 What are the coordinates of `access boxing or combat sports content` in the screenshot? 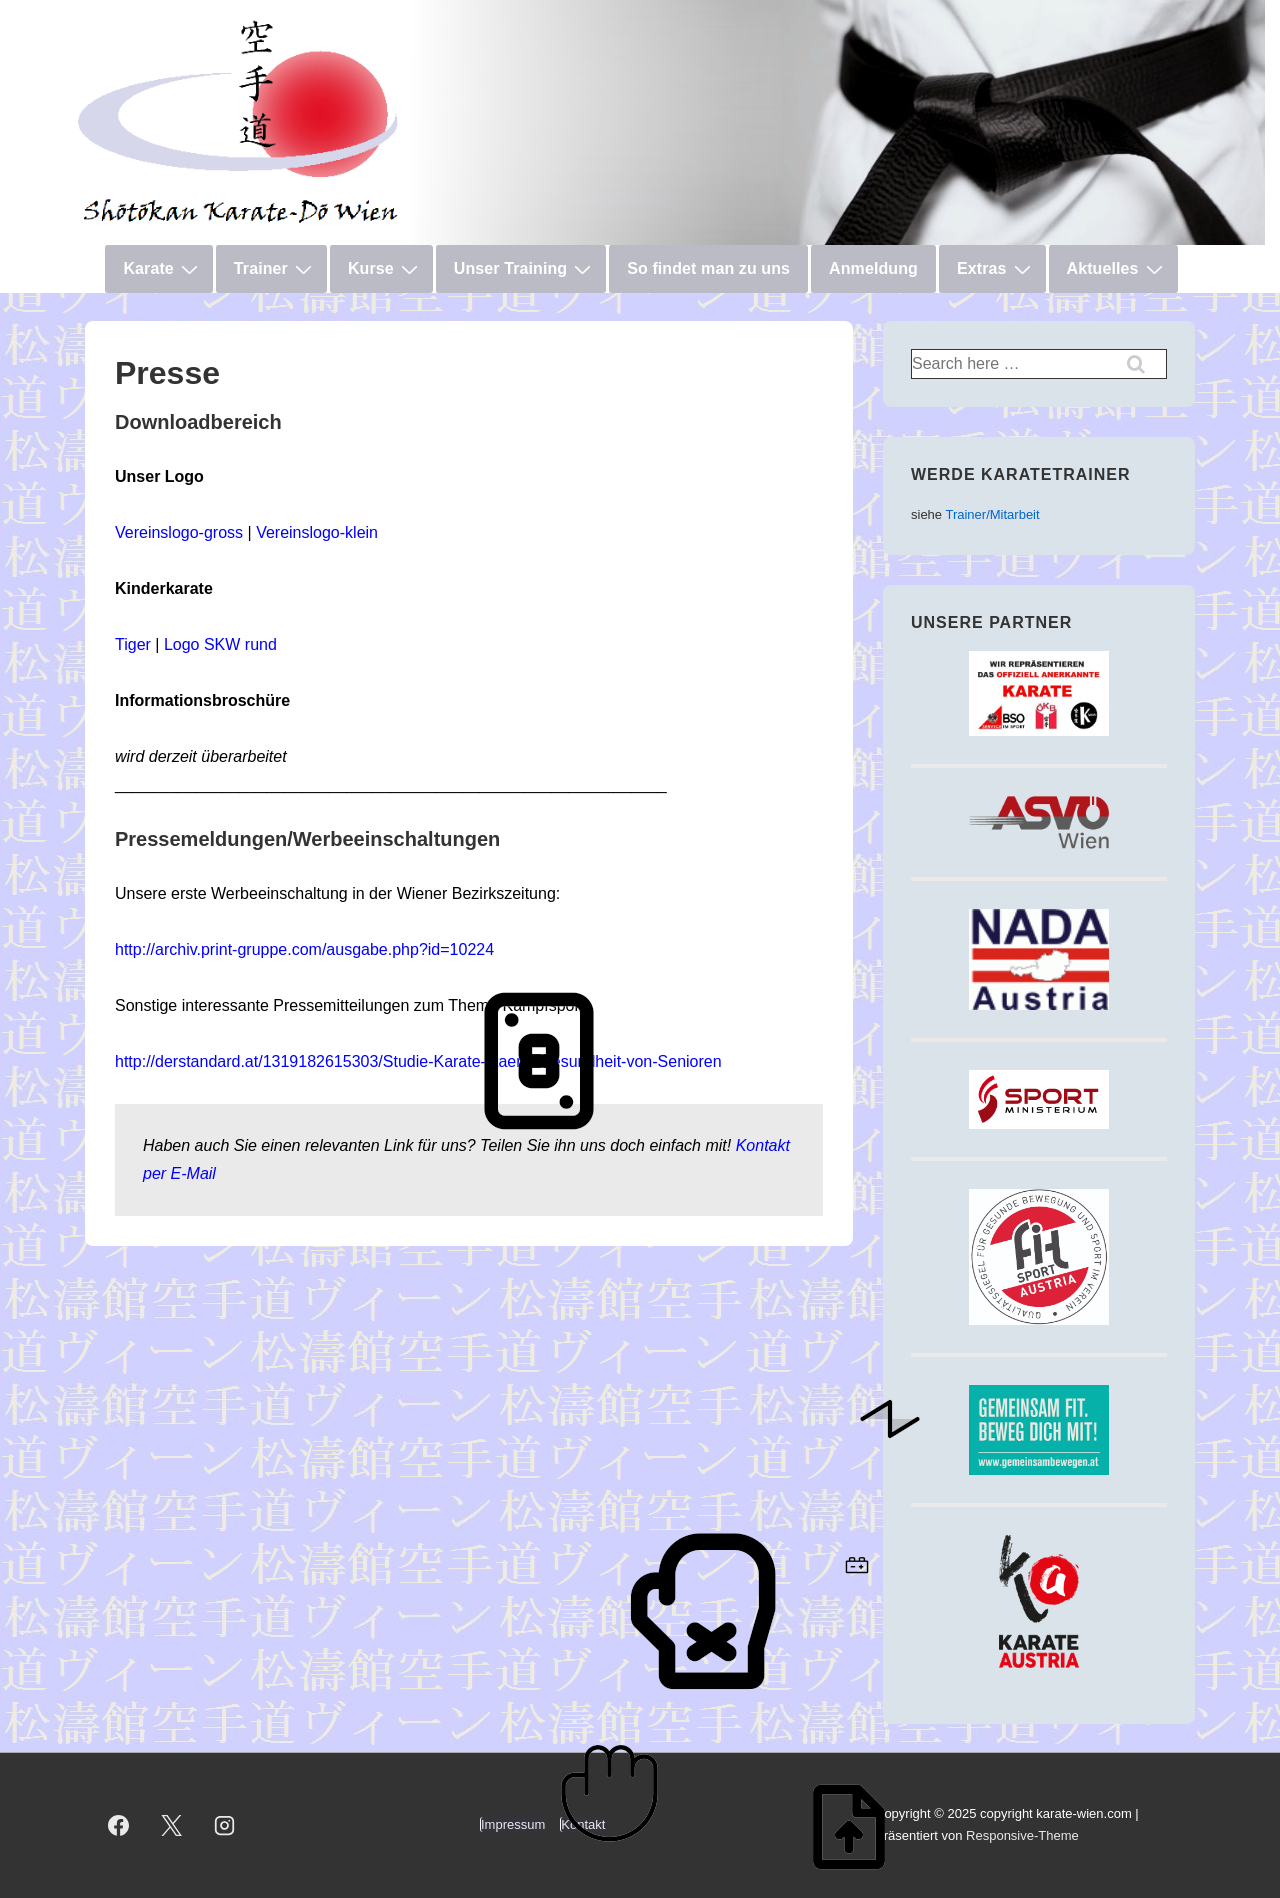 It's located at (706, 1614).